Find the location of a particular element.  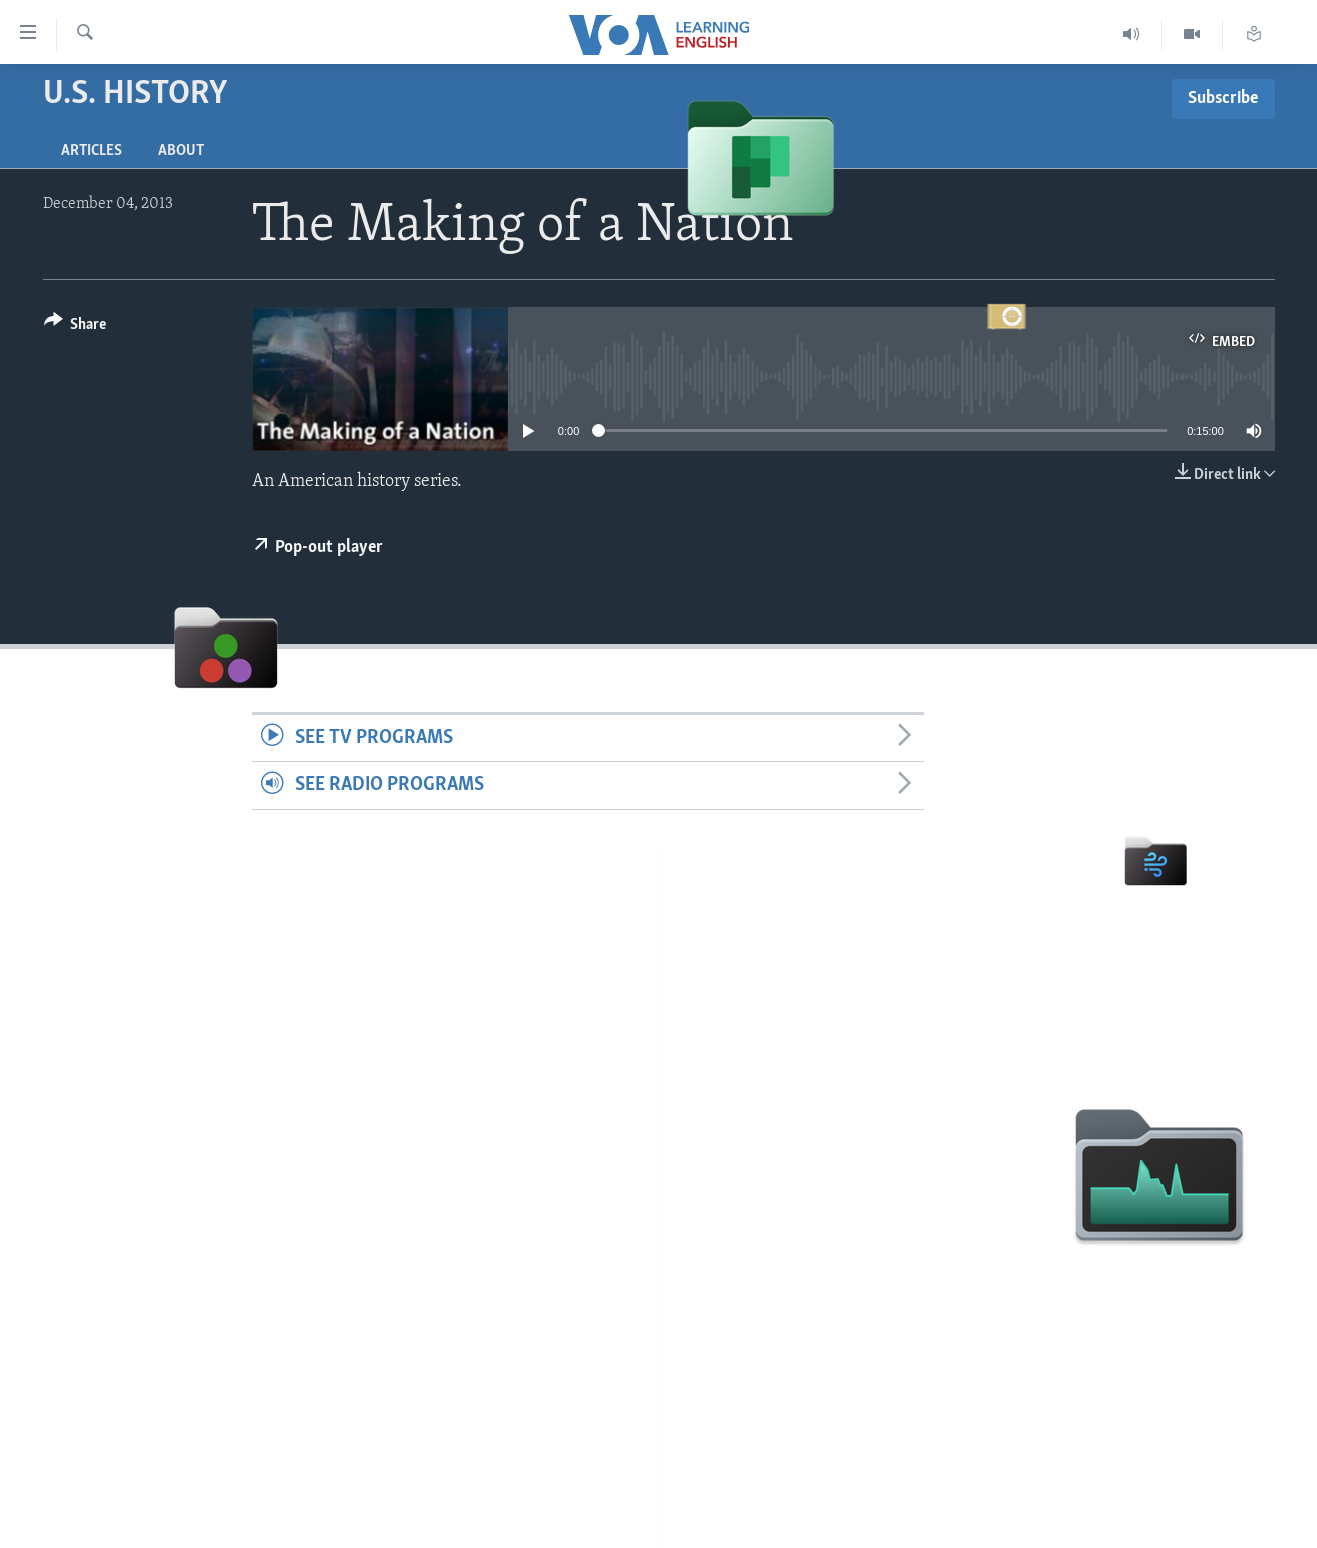

open julia programming language project folder is located at coordinates (225, 650).